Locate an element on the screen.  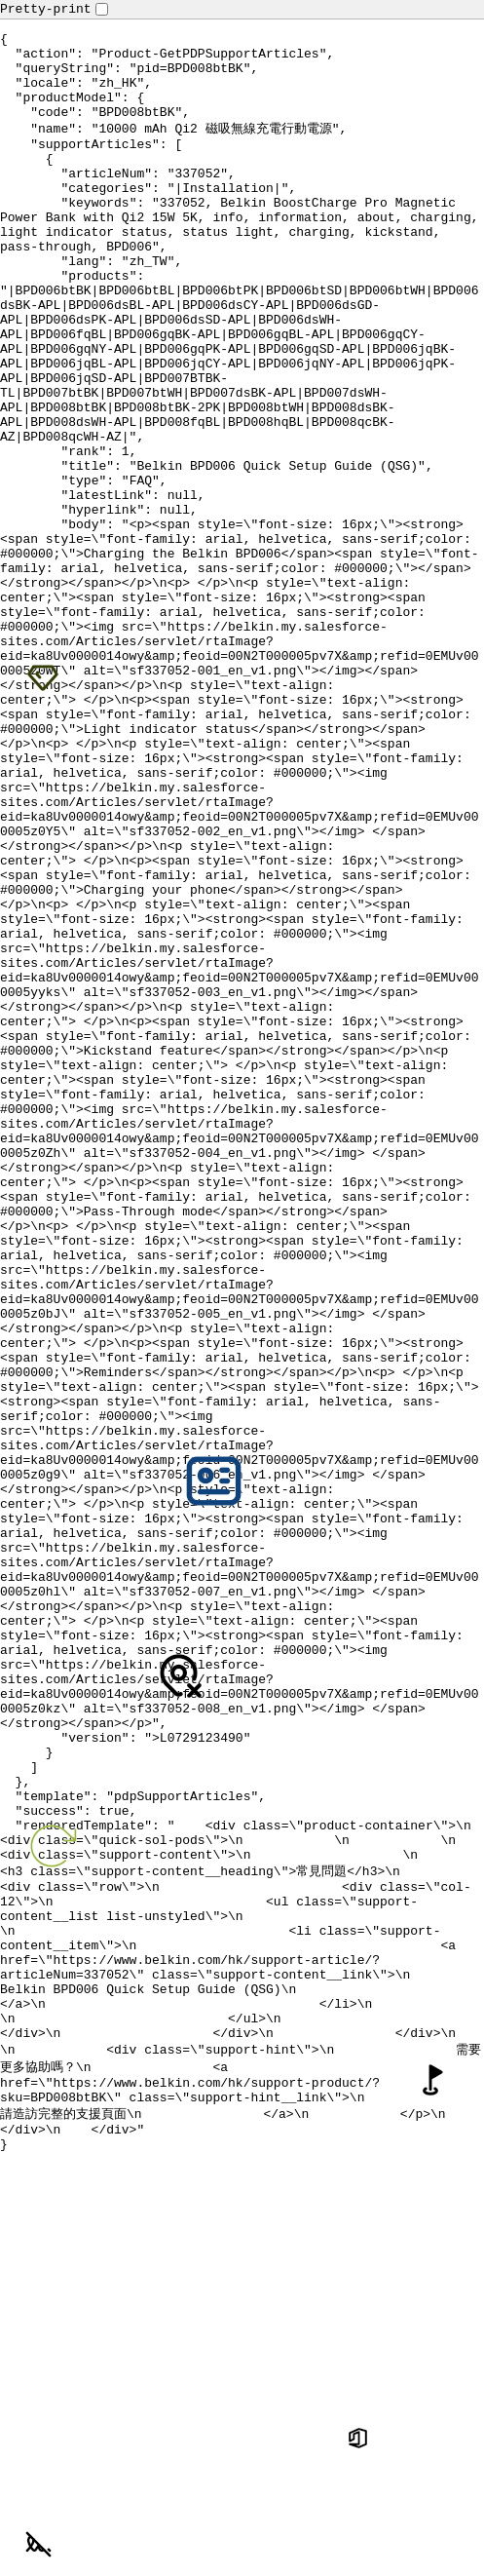
remove a saved location pin is located at coordinates (178, 1674).